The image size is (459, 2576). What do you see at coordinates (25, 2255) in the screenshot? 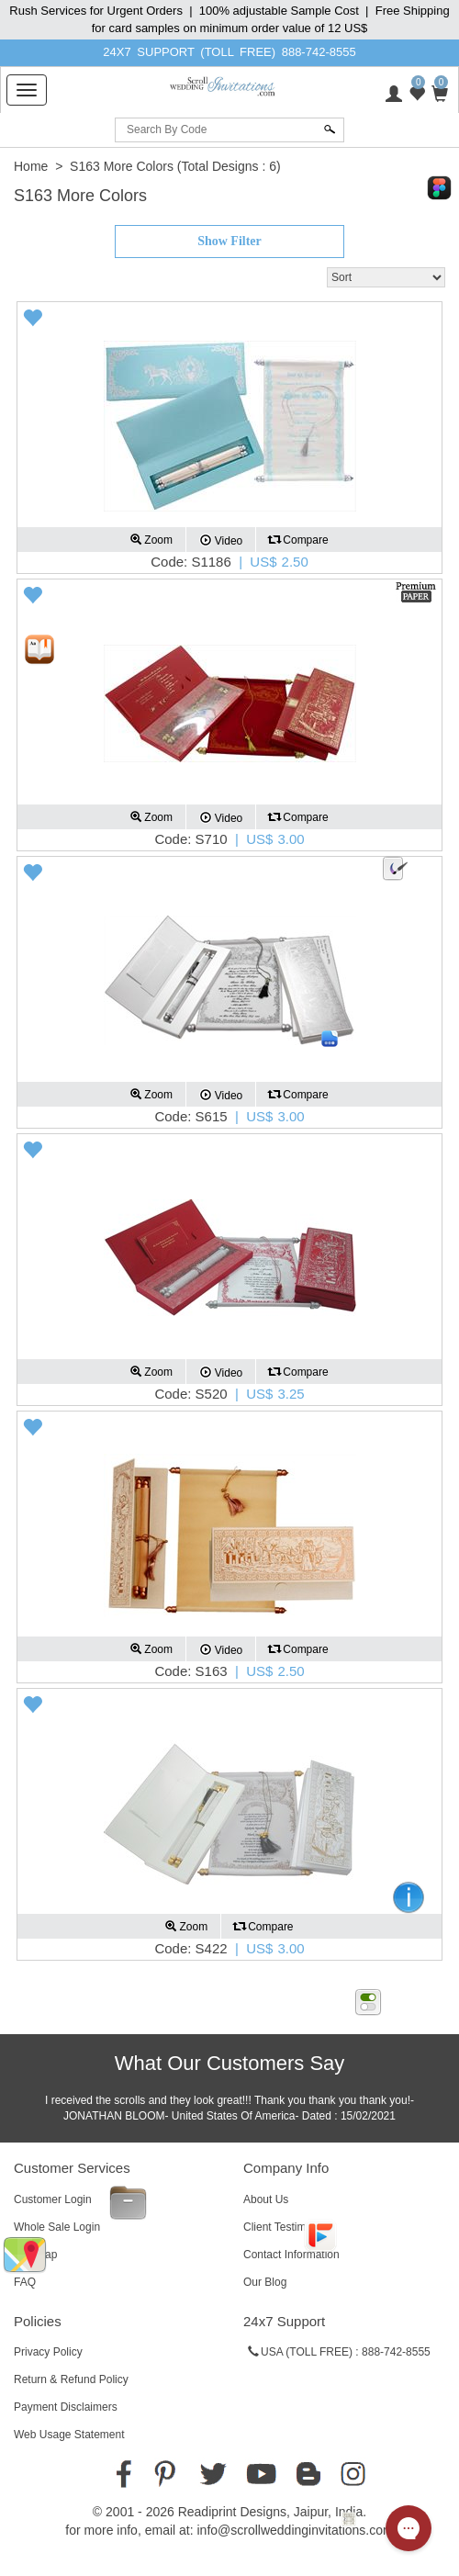
I see `open the maps application` at bounding box center [25, 2255].